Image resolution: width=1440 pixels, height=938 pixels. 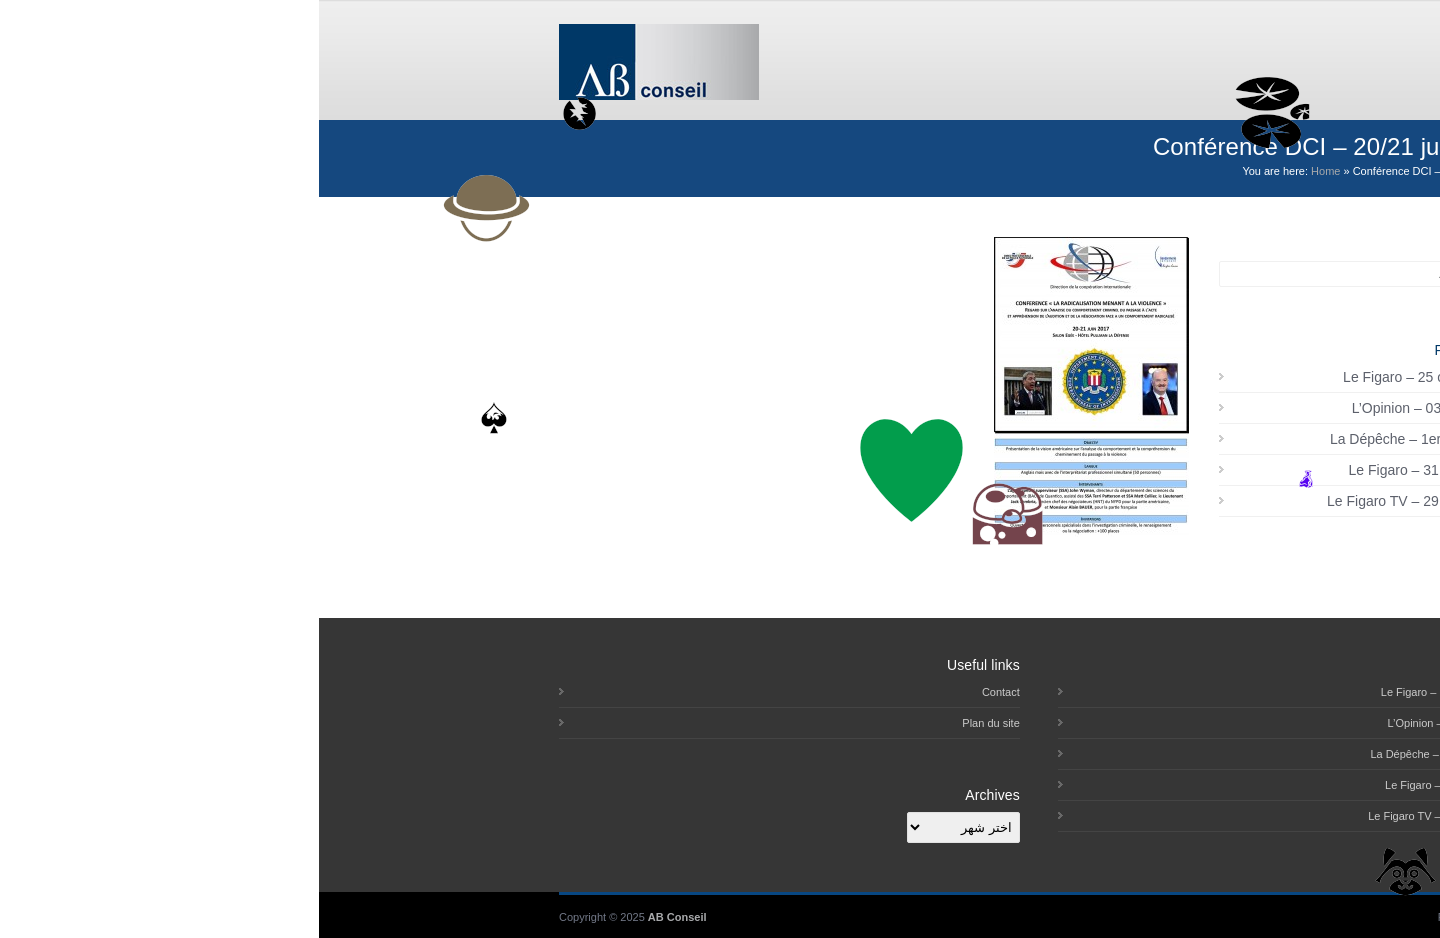 I want to click on indicates corrupted or damaged disc media, so click(x=579, y=113).